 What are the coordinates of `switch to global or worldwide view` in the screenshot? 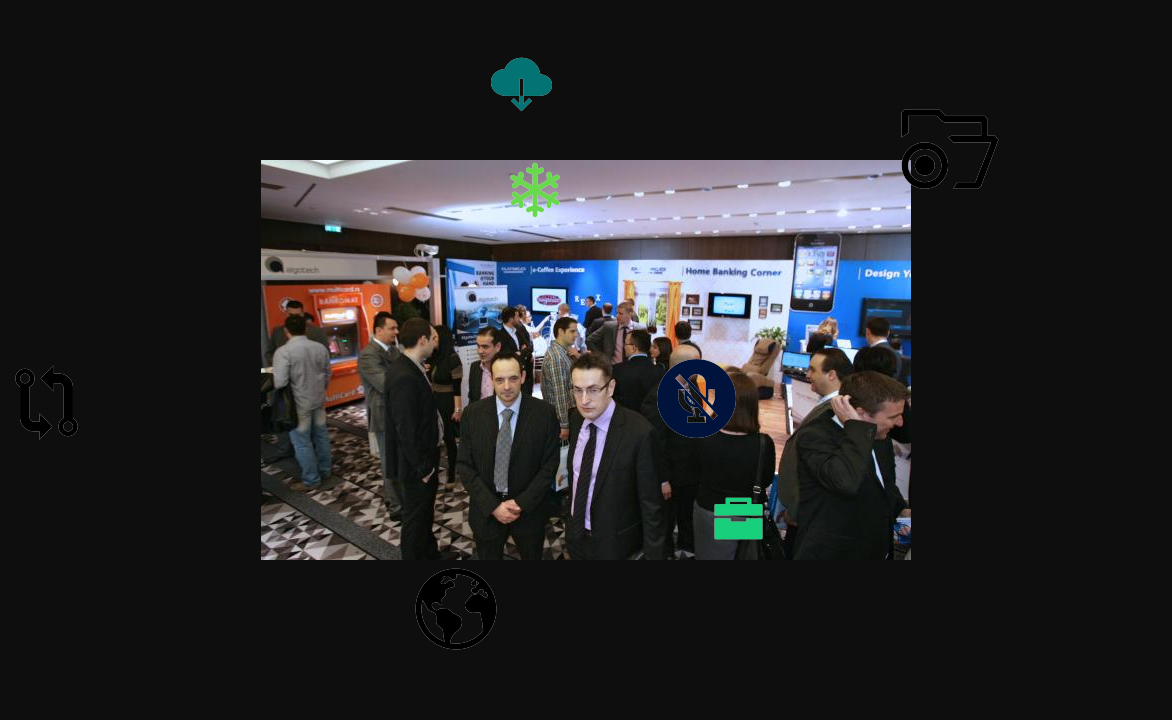 It's located at (456, 609).